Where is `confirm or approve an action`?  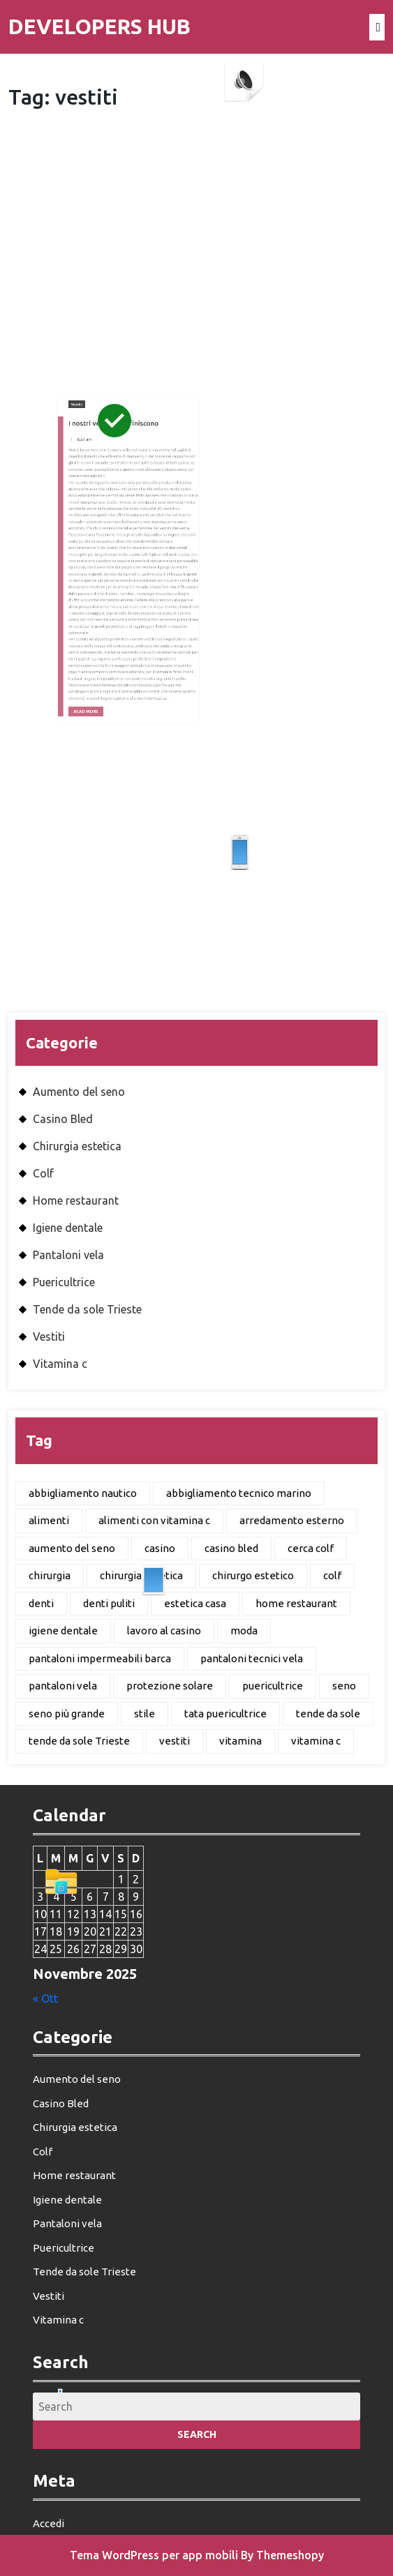 confirm or approve an action is located at coordinates (114, 421).